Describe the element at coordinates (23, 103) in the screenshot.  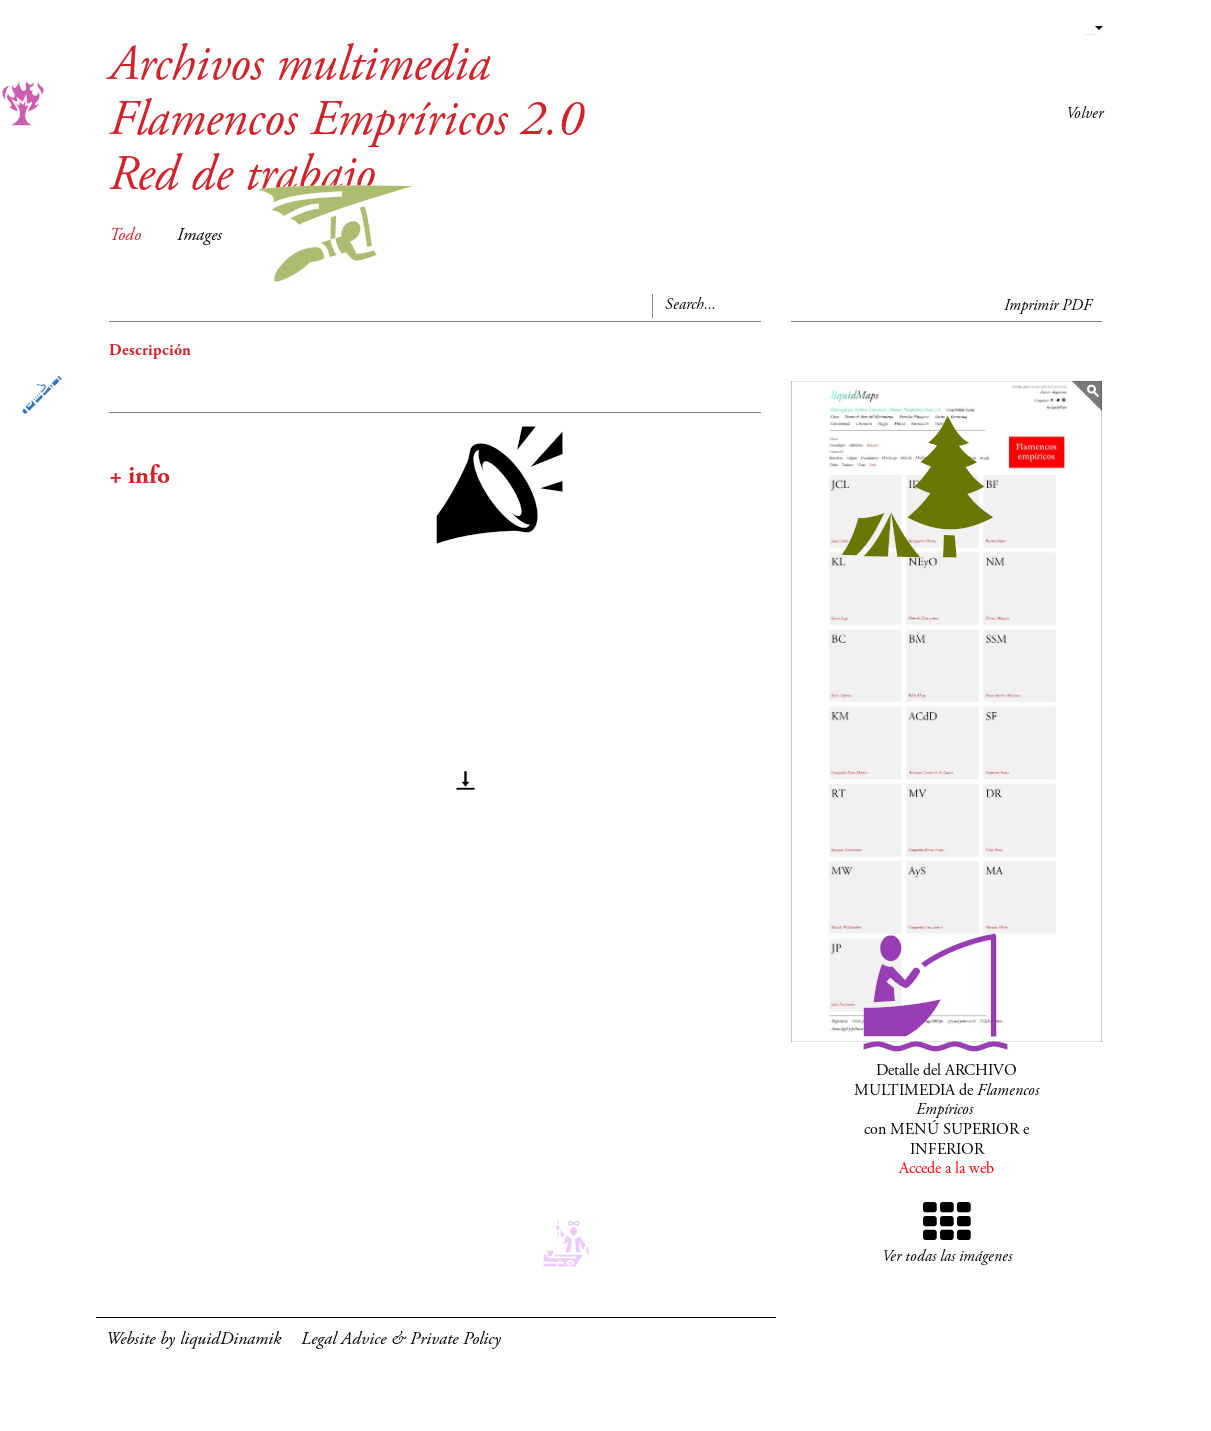
I see `indicates a fire hazard or wildfire event` at that location.